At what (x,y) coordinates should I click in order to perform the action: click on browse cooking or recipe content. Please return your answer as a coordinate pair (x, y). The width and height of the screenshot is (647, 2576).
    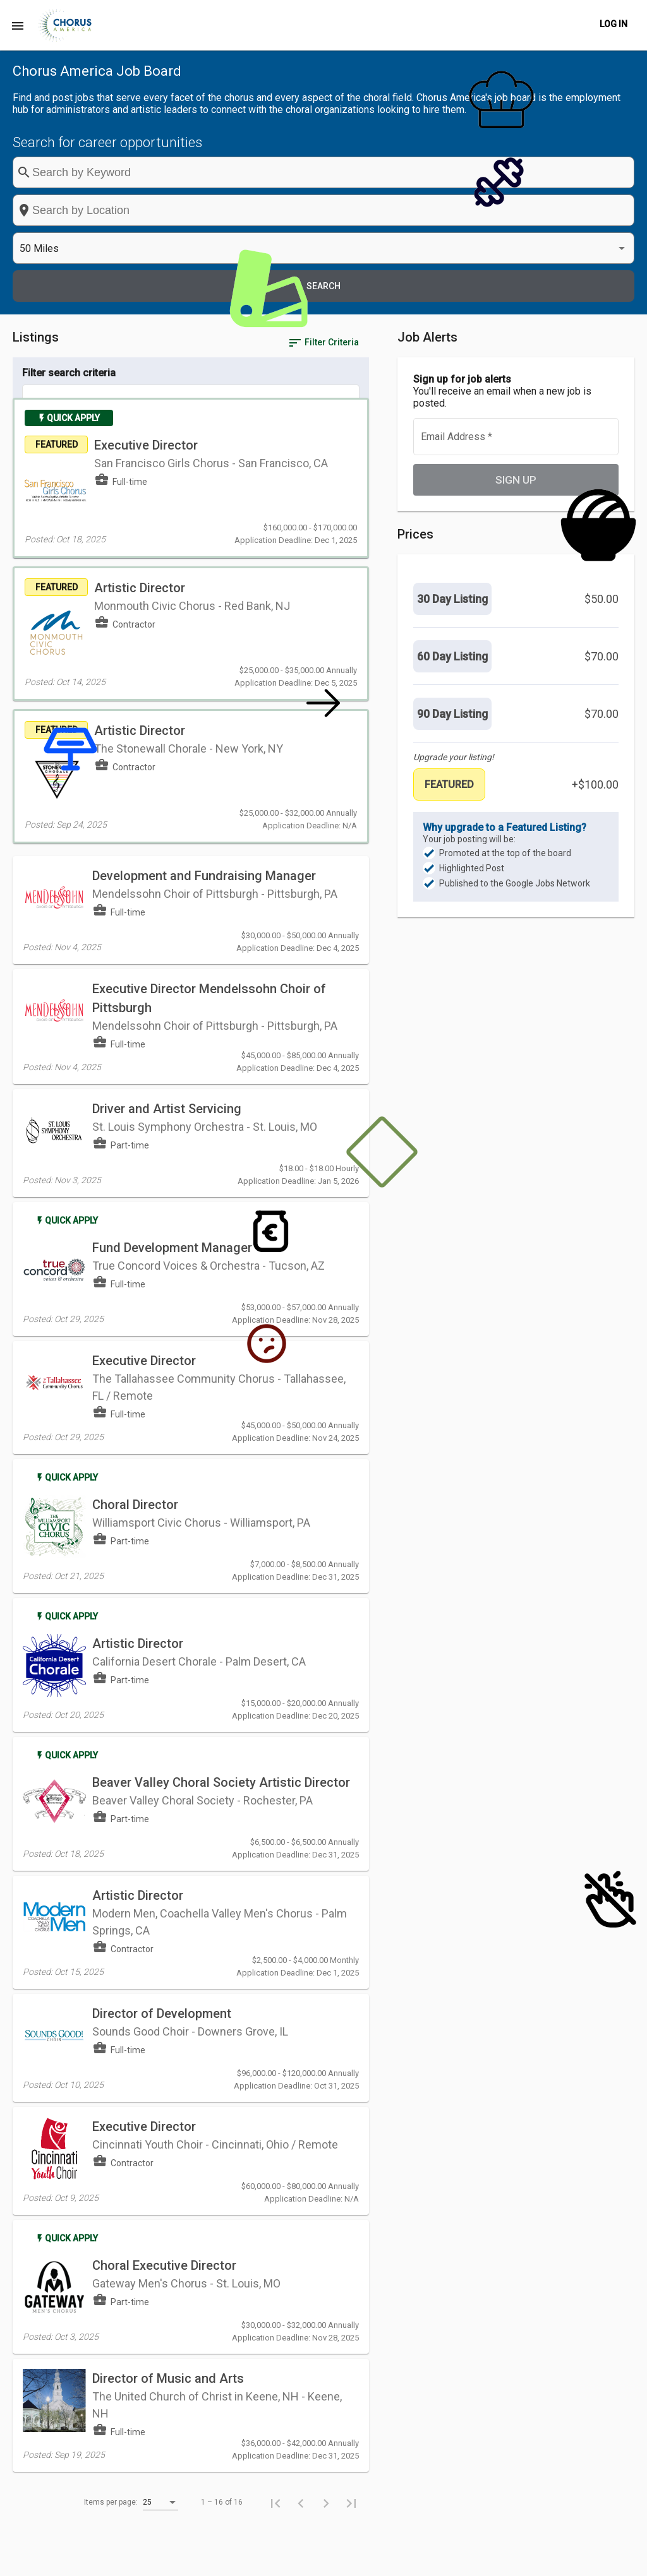
    Looking at the image, I should click on (501, 100).